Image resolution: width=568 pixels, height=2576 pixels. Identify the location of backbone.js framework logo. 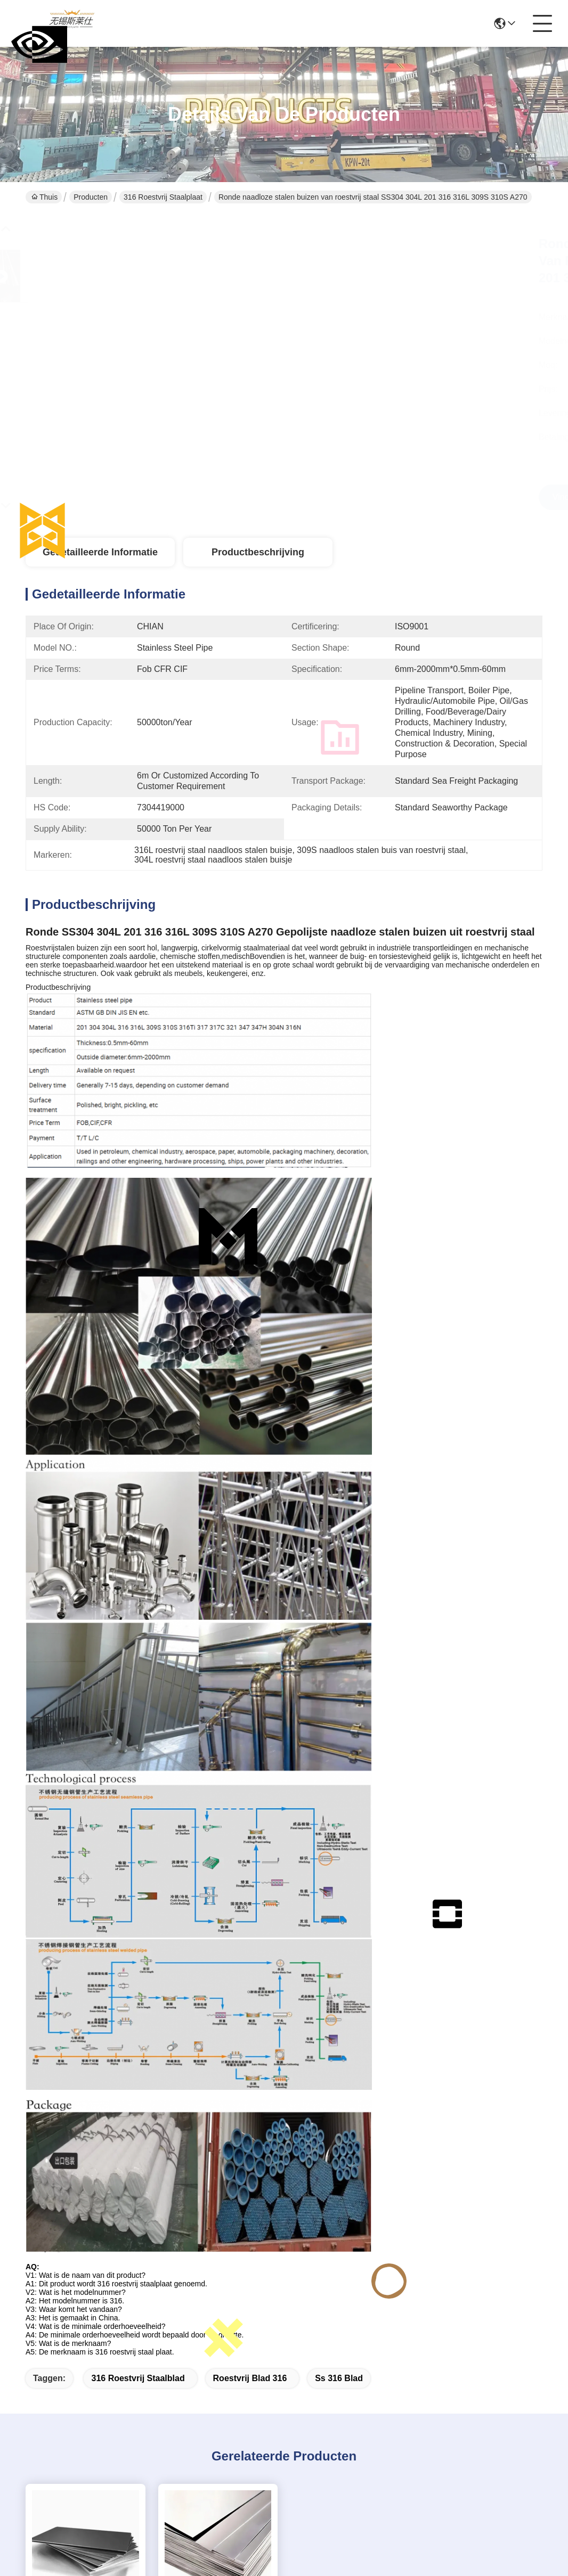
(42, 530).